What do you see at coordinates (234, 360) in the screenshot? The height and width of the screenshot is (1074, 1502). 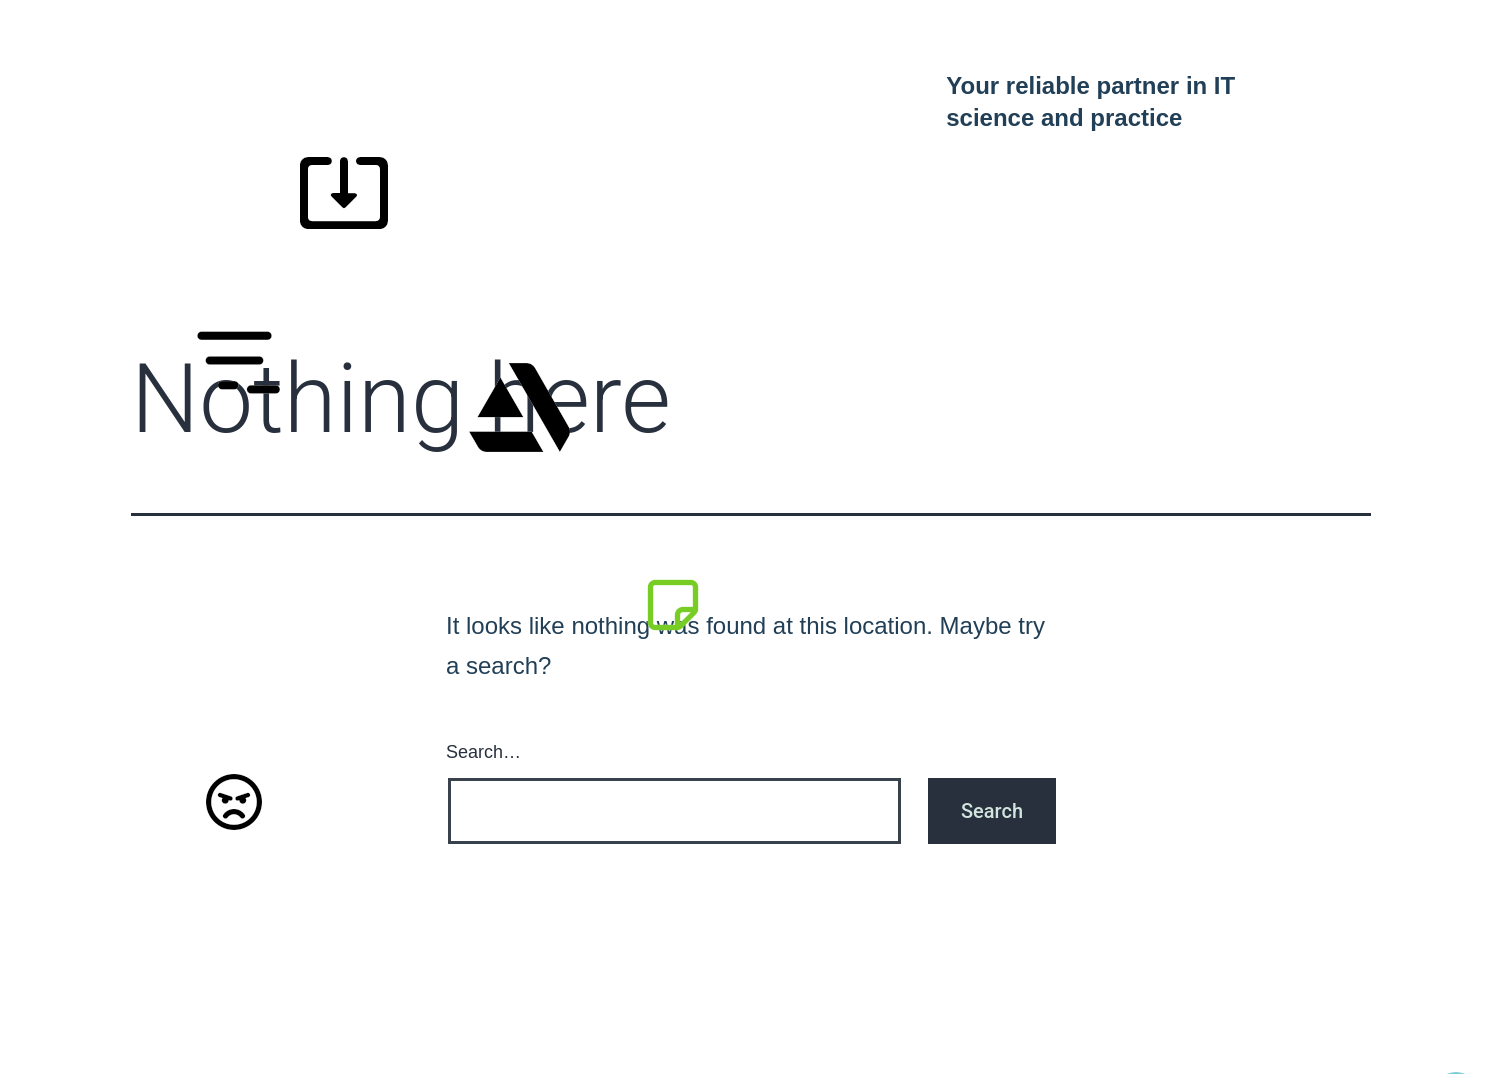 I see `remove a filter from current view` at bounding box center [234, 360].